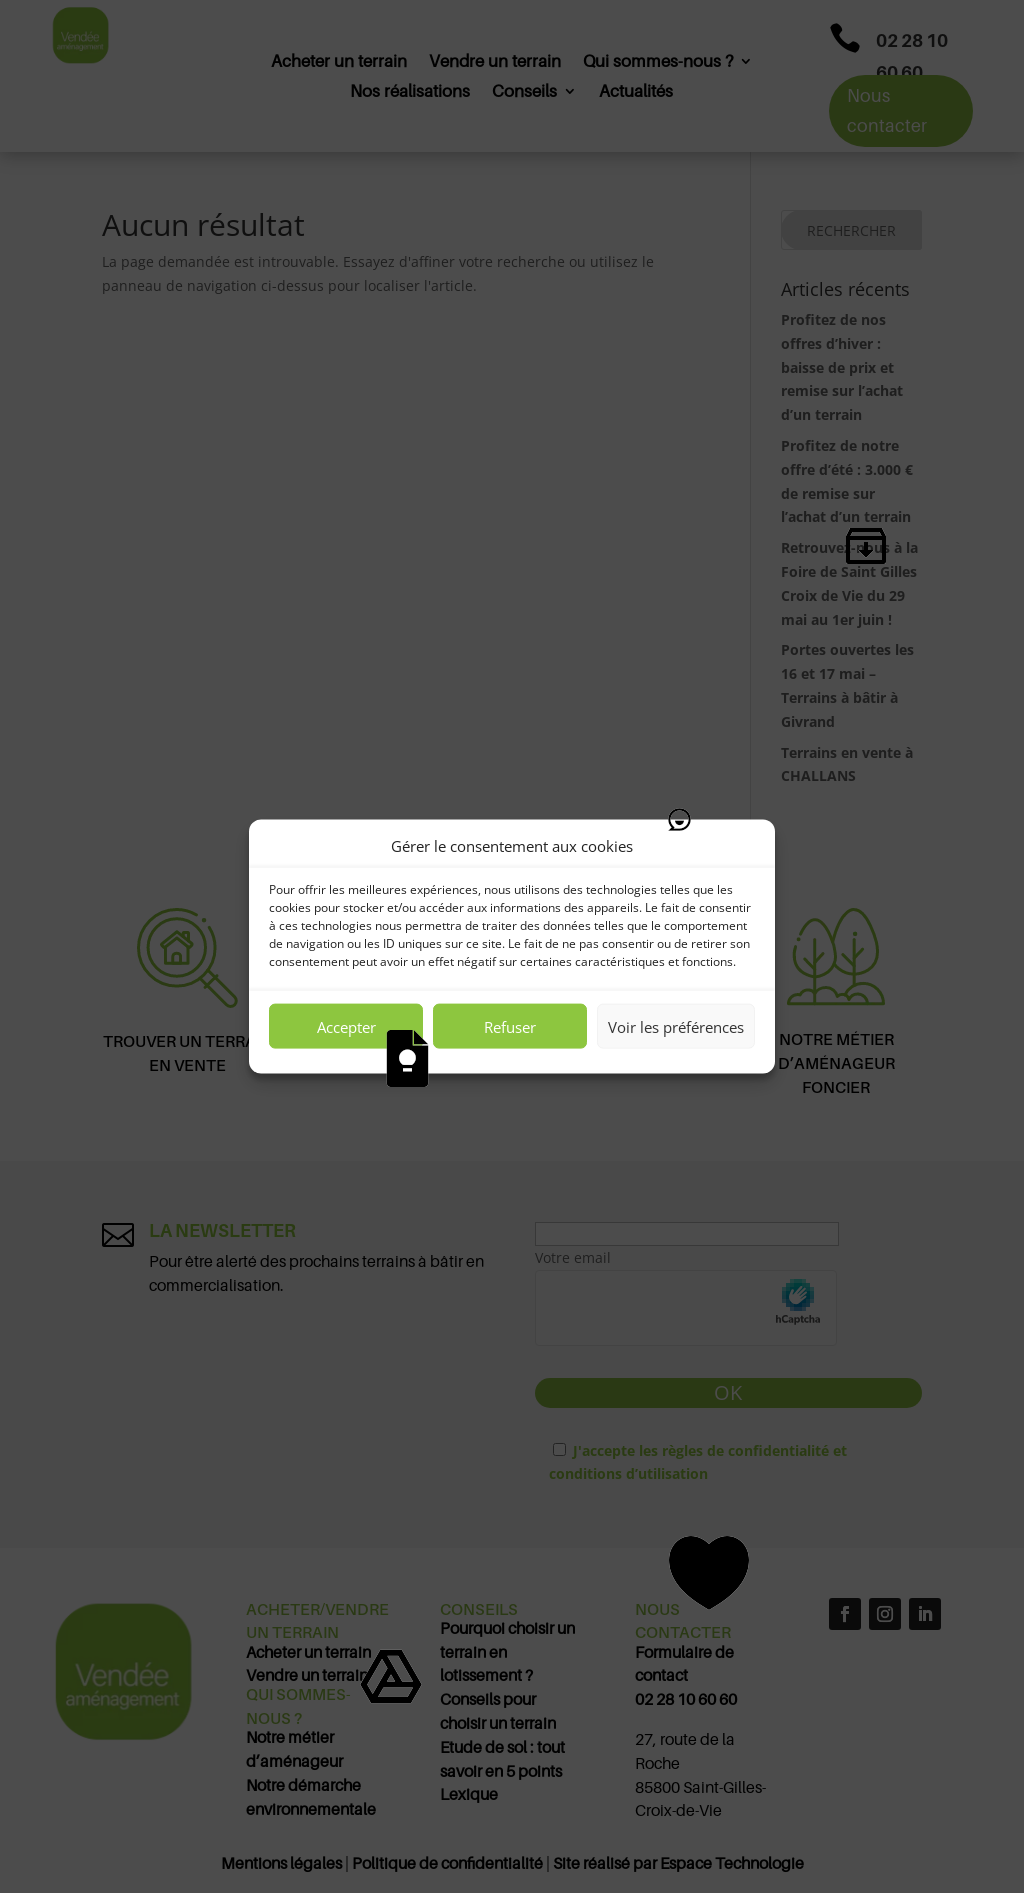 This screenshot has height=1893, width=1024. I want to click on archive selected messages to inbox storage, so click(866, 546).